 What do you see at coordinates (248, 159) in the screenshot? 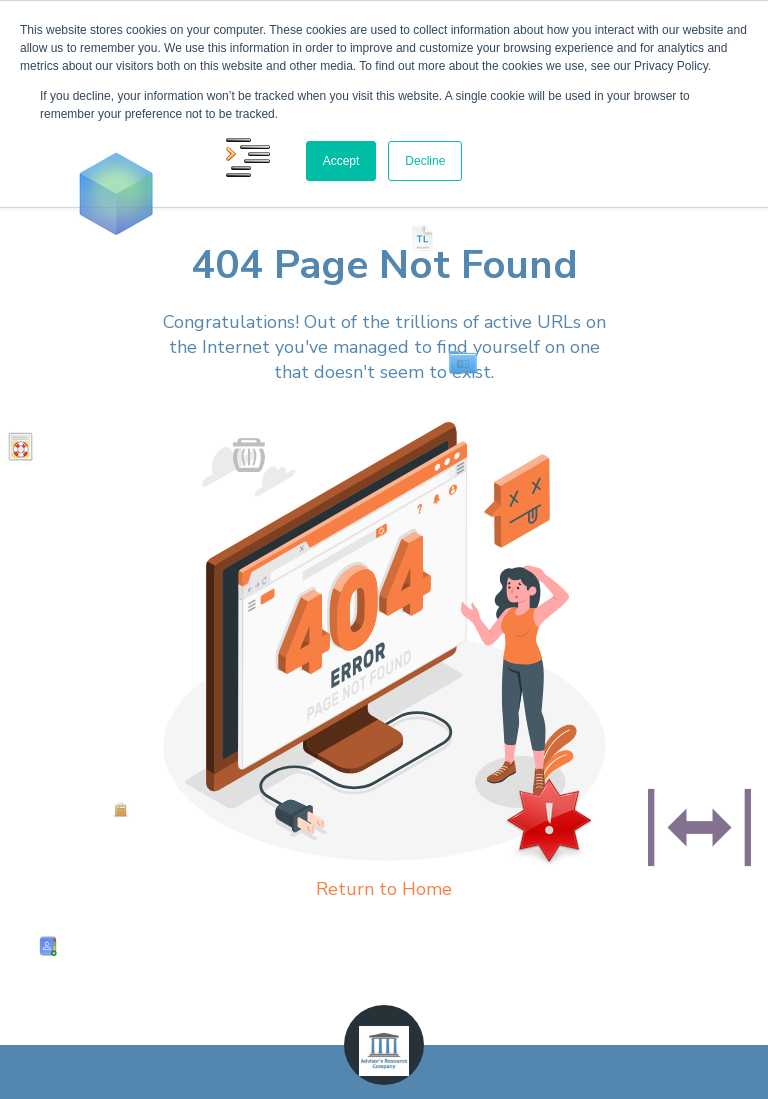
I see `decrease text indentation` at bounding box center [248, 159].